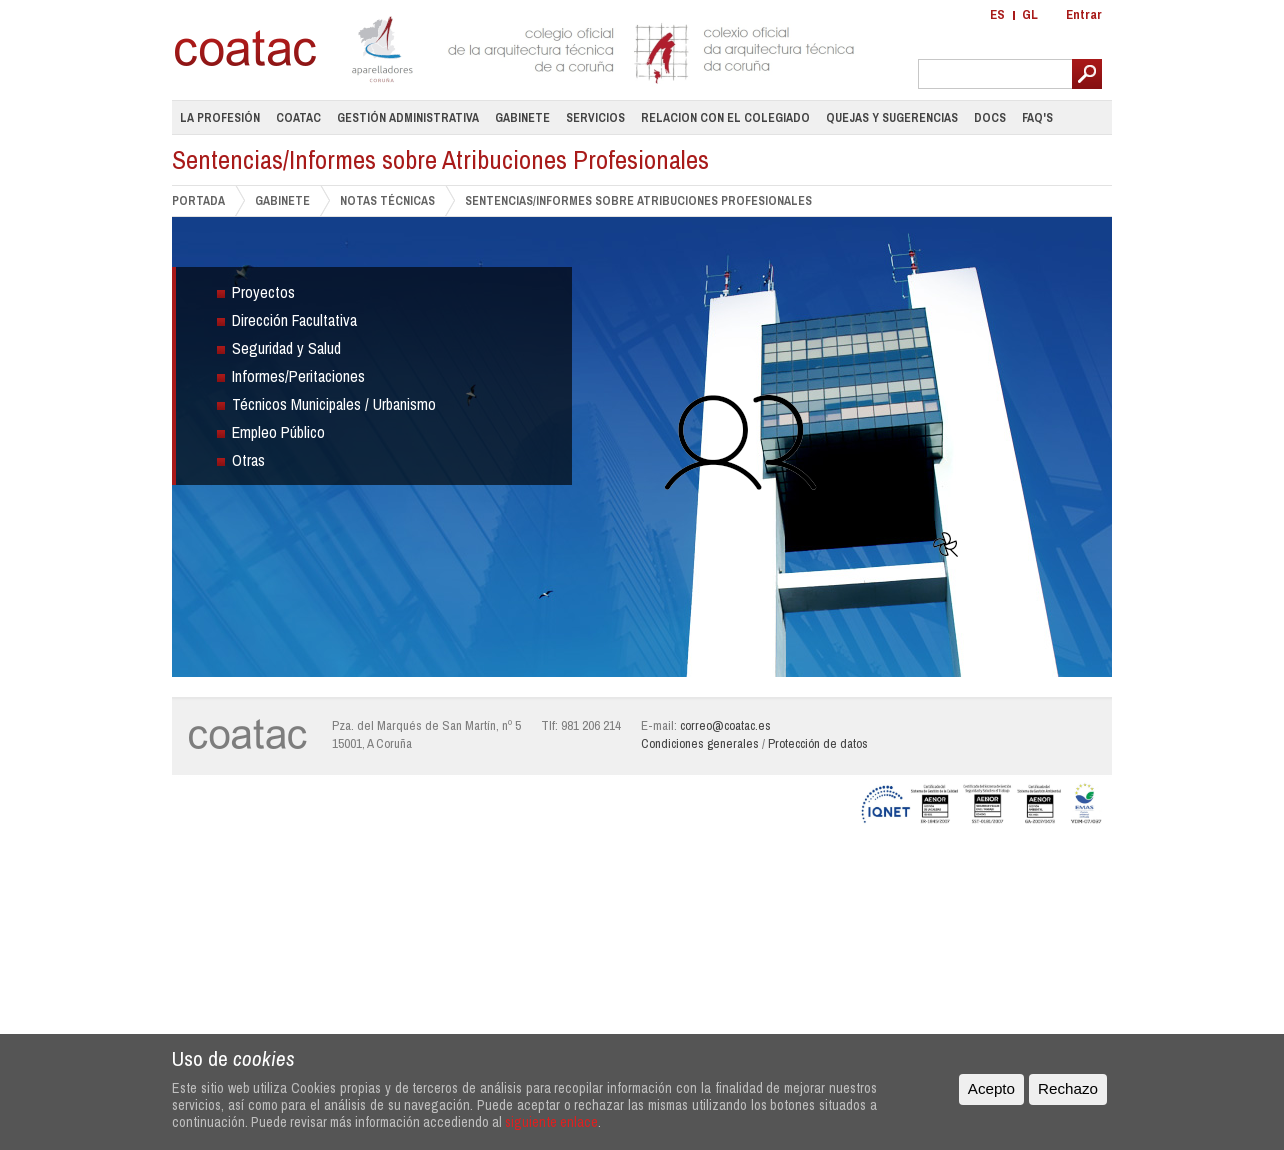  I want to click on view all users or contacts, so click(740, 442).